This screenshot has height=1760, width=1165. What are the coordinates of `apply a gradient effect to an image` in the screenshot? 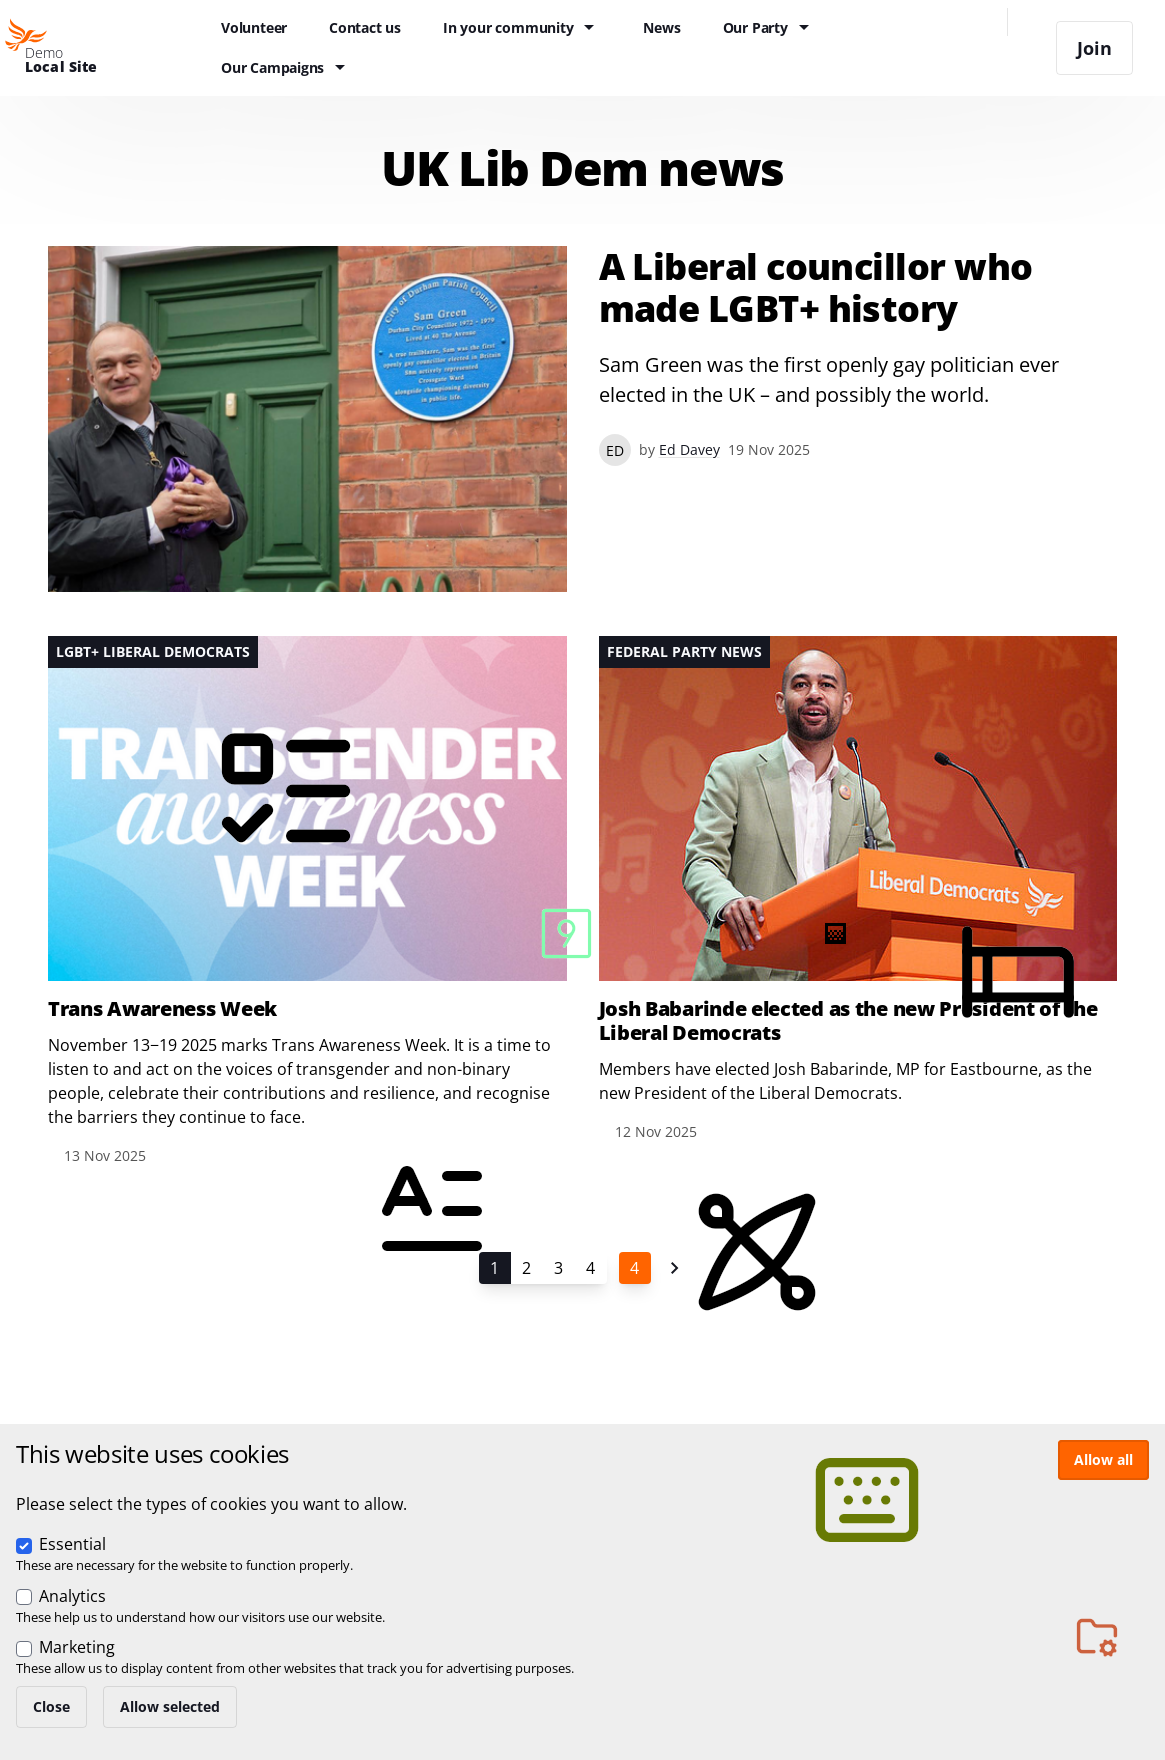 It's located at (835, 933).